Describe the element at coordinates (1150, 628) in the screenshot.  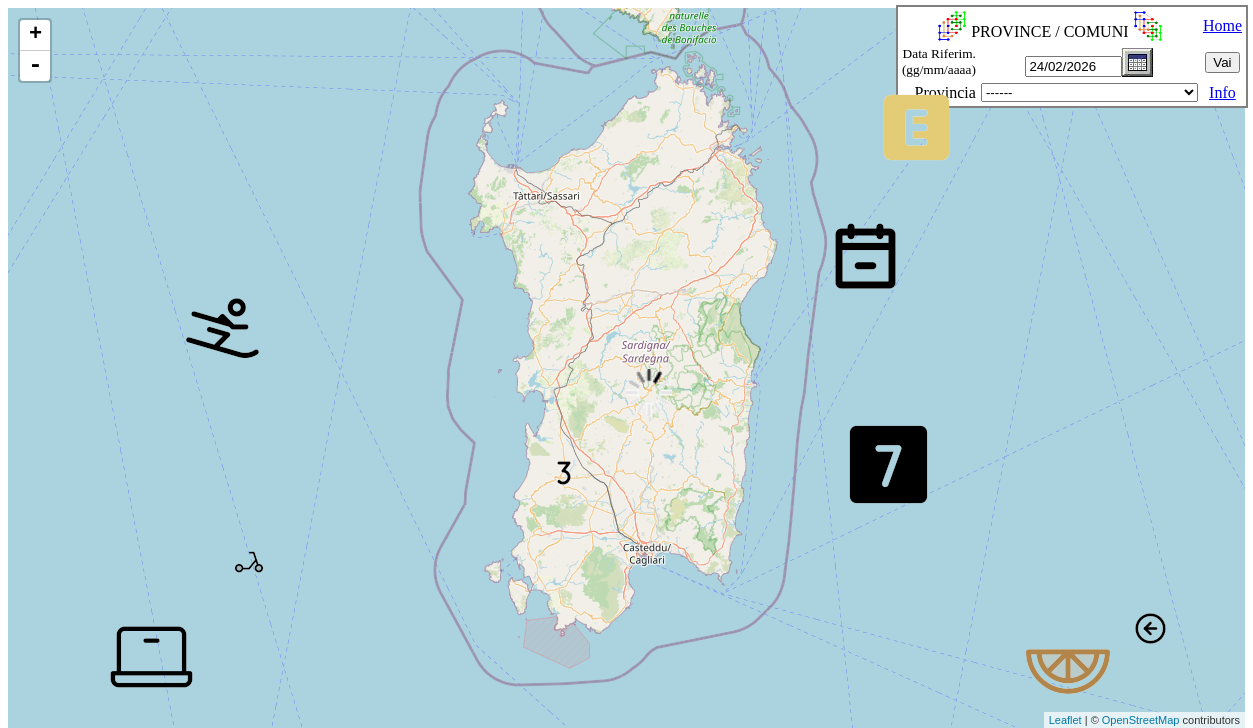
I see `go back to the previous screen` at that location.